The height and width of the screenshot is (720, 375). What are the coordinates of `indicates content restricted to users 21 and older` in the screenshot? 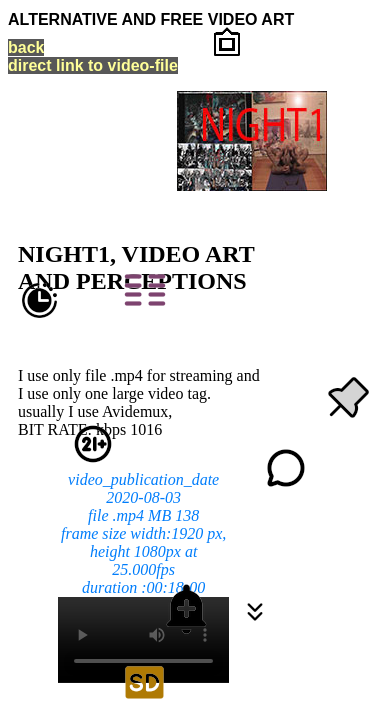 It's located at (93, 444).